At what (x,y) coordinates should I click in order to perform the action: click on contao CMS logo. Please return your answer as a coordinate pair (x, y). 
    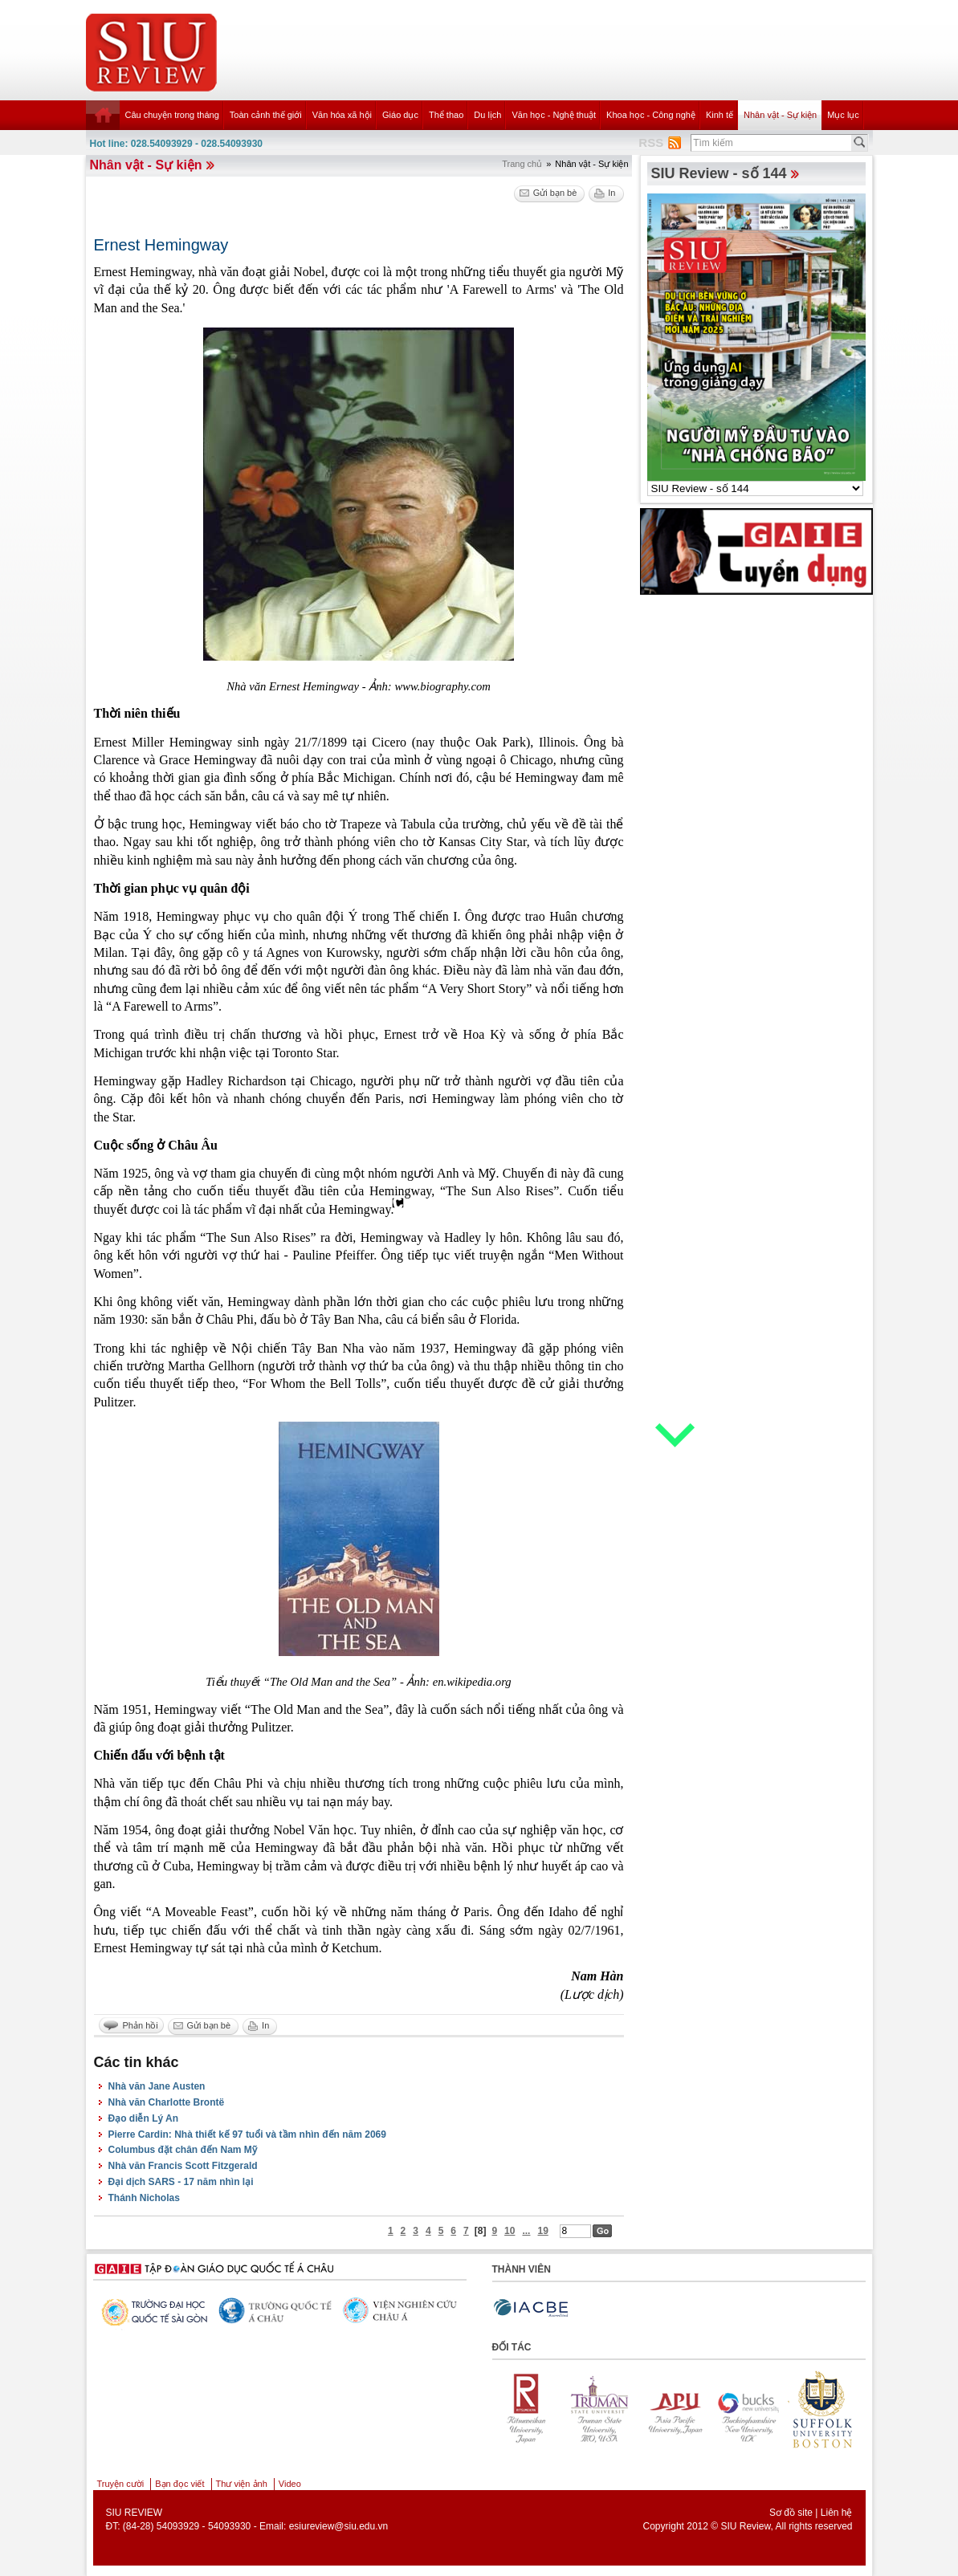
    Looking at the image, I should click on (397, 1203).